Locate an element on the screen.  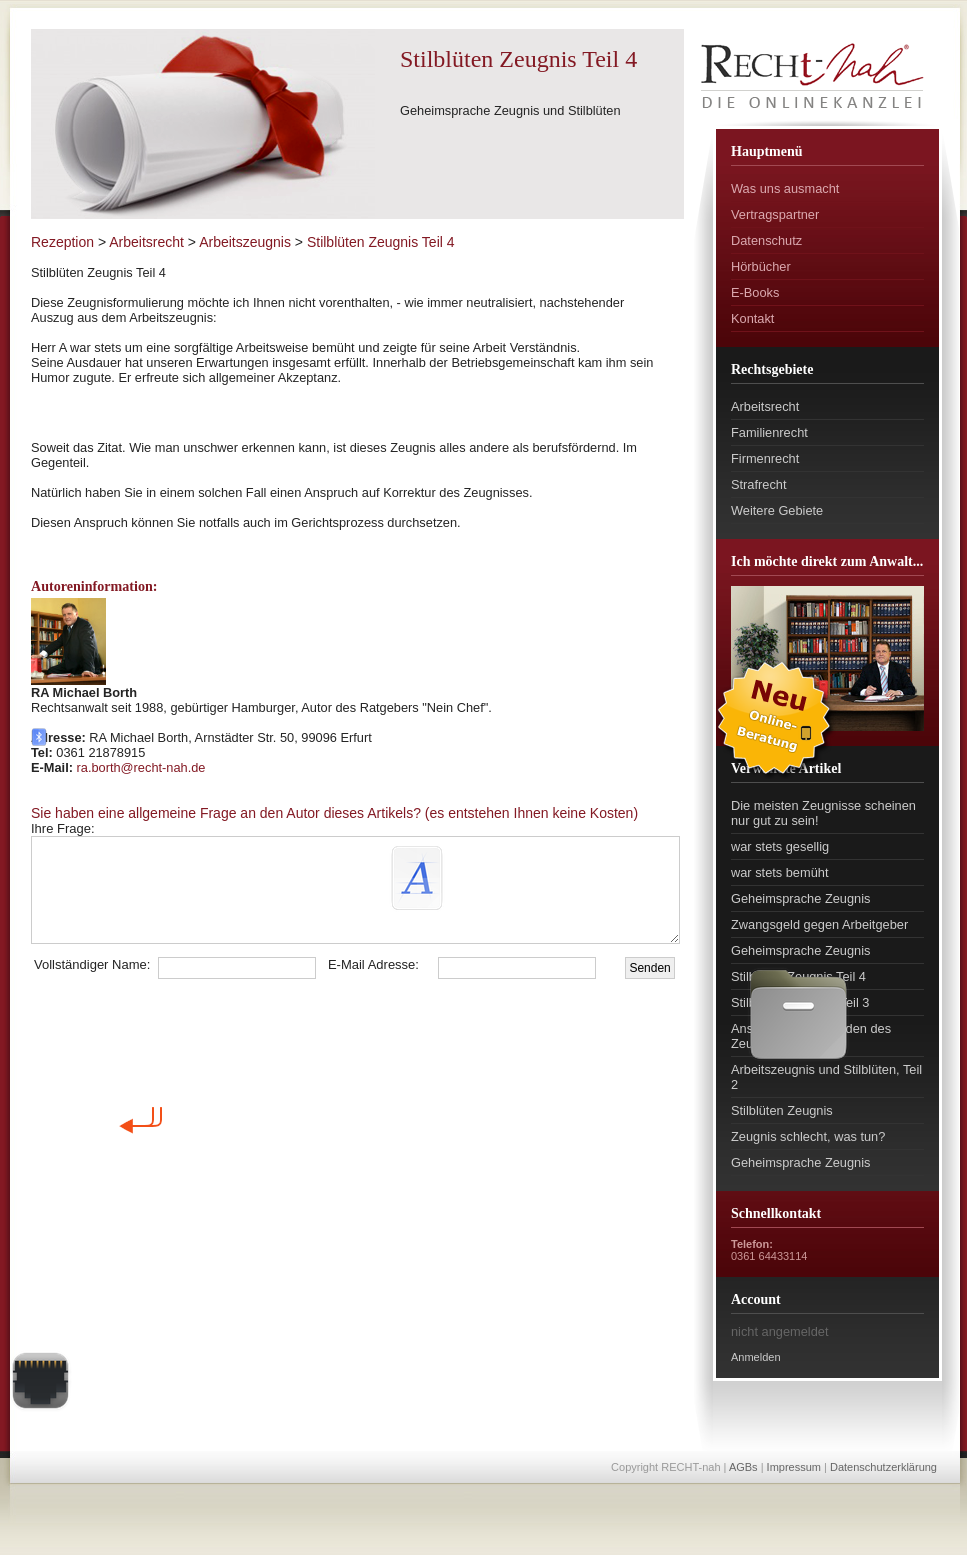
ethernet port connection settings is located at coordinates (40, 1380).